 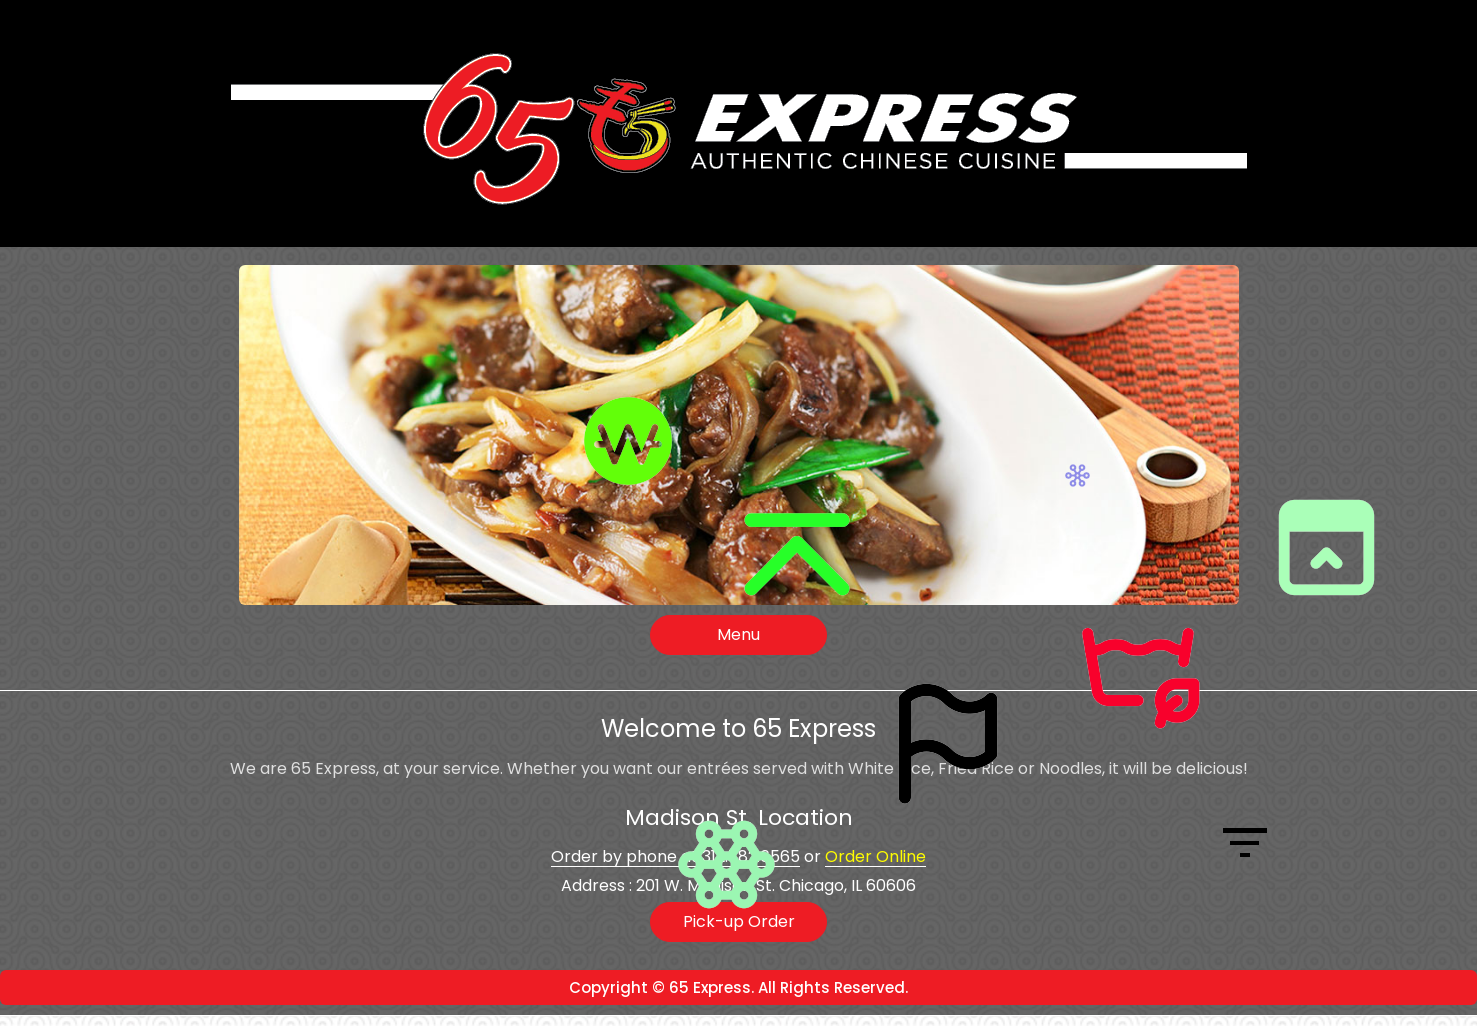 I want to click on collapse or minimize a section, so click(x=797, y=552).